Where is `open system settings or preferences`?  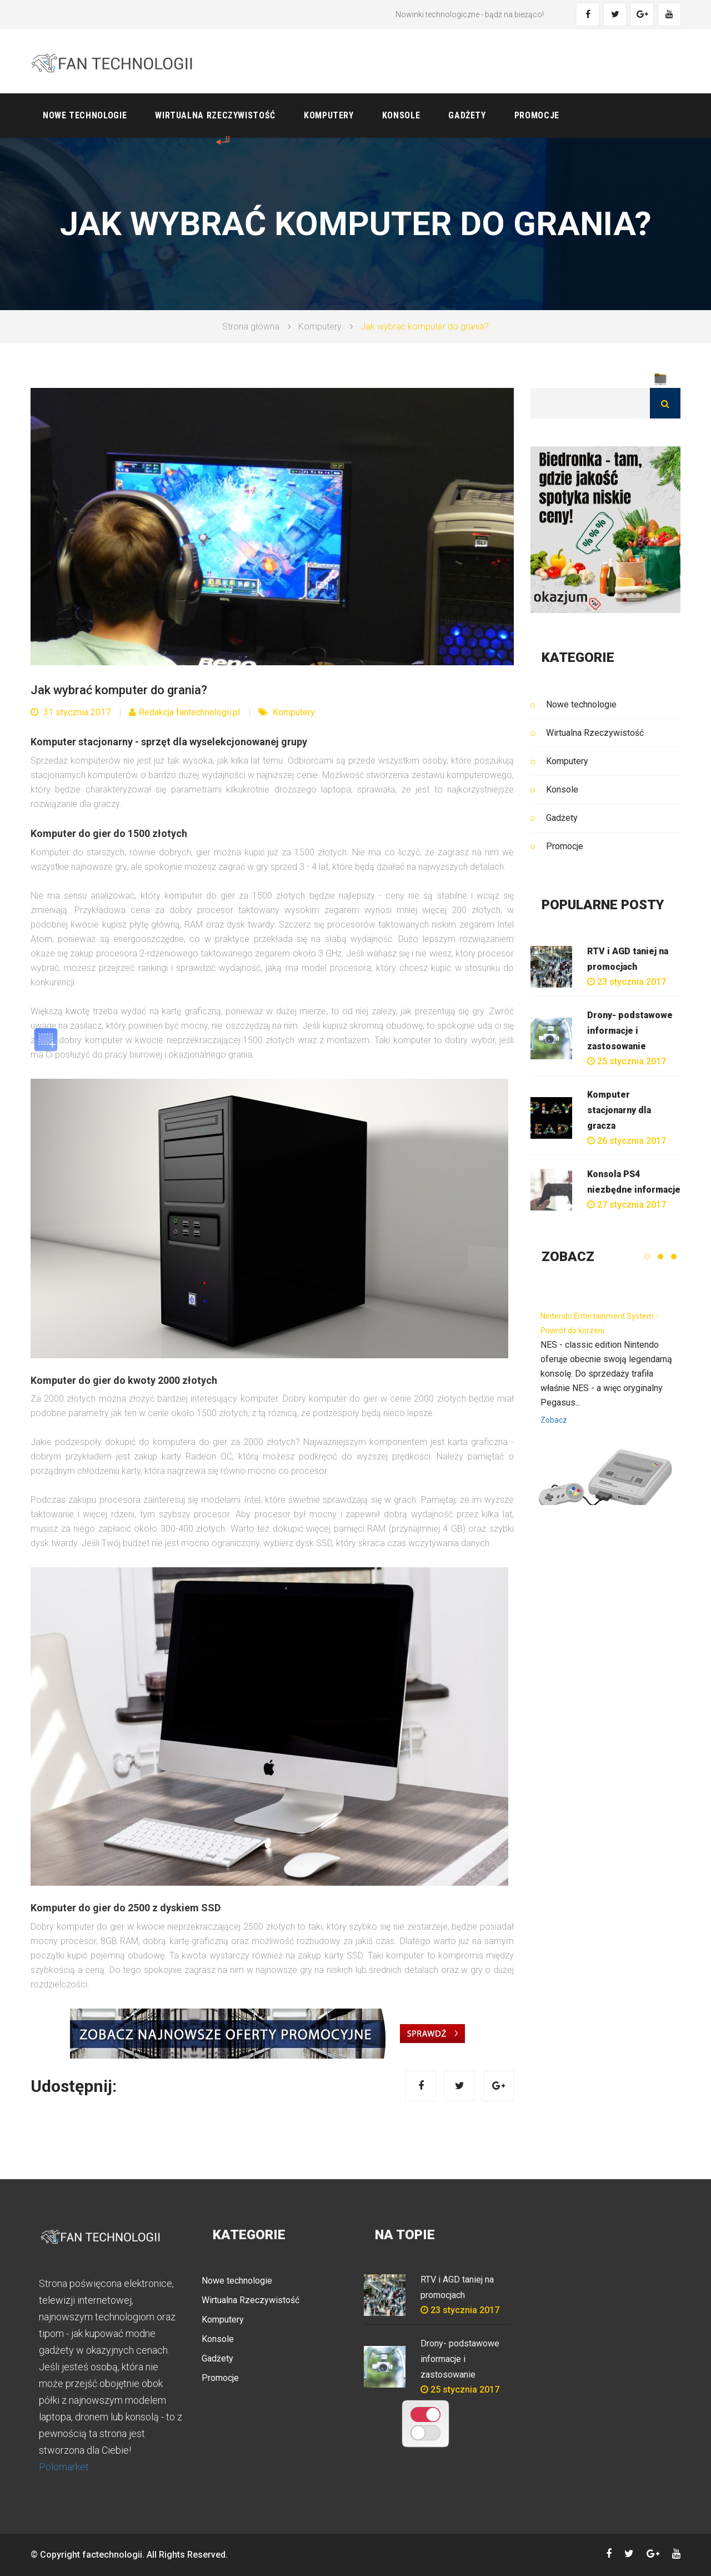
open system settings or preferences is located at coordinates (425, 2424).